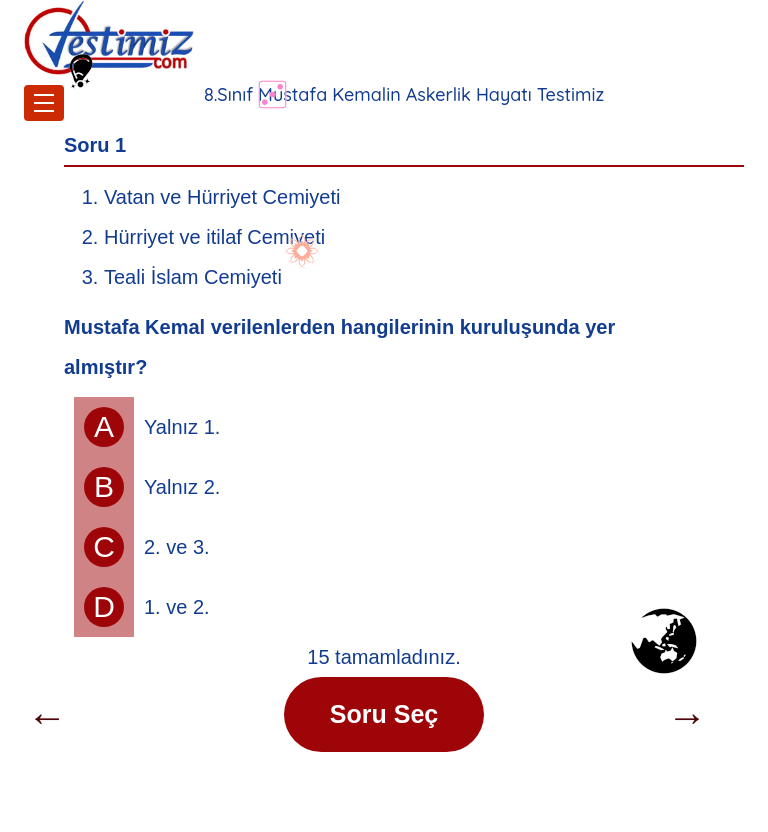  What do you see at coordinates (80, 71) in the screenshot?
I see `browse jewelry or accessories` at bounding box center [80, 71].